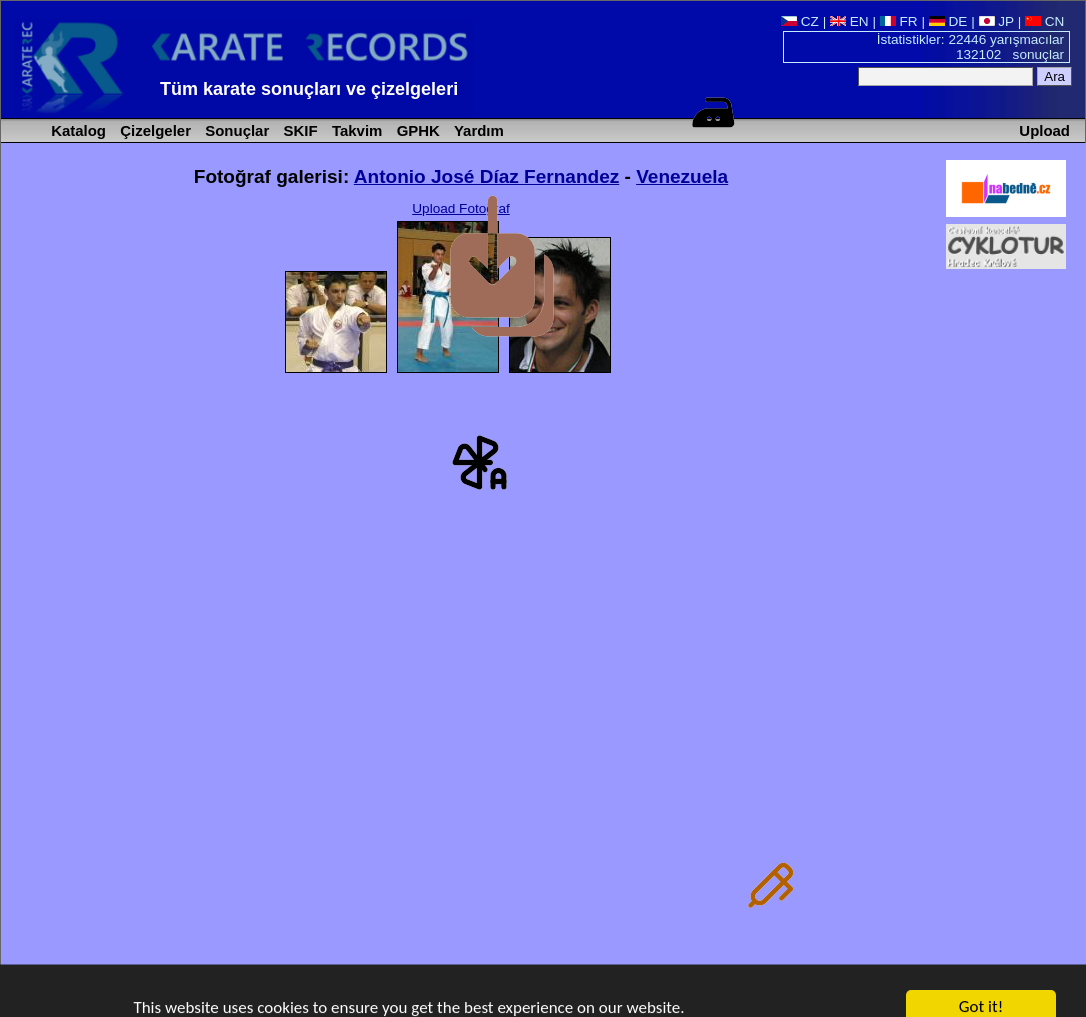 Image resolution: width=1086 pixels, height=1017 pixels. What do you see at coordinates (502, 266) in the screenshot?
I see `download multiple files` at bounding box center [502, 266].